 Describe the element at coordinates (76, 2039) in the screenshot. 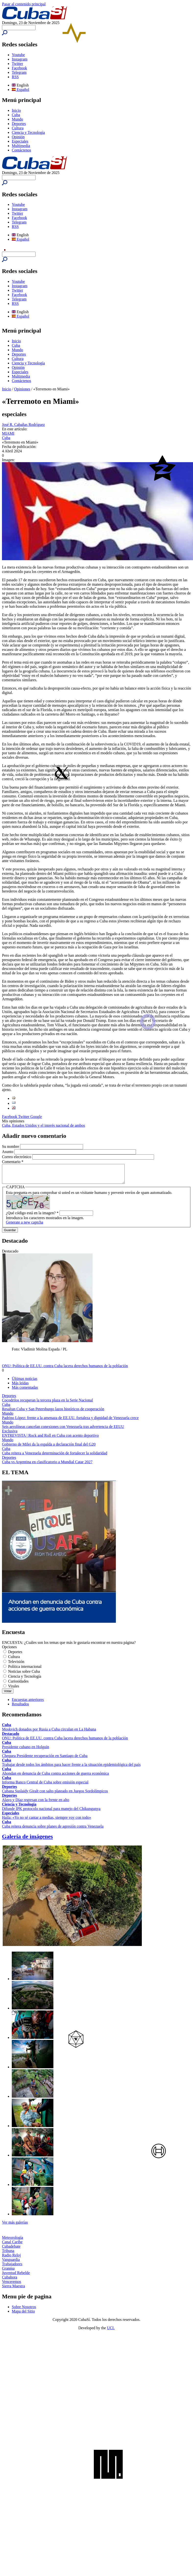

I see `launch Foundry Virtual Tabletop application` at that location.